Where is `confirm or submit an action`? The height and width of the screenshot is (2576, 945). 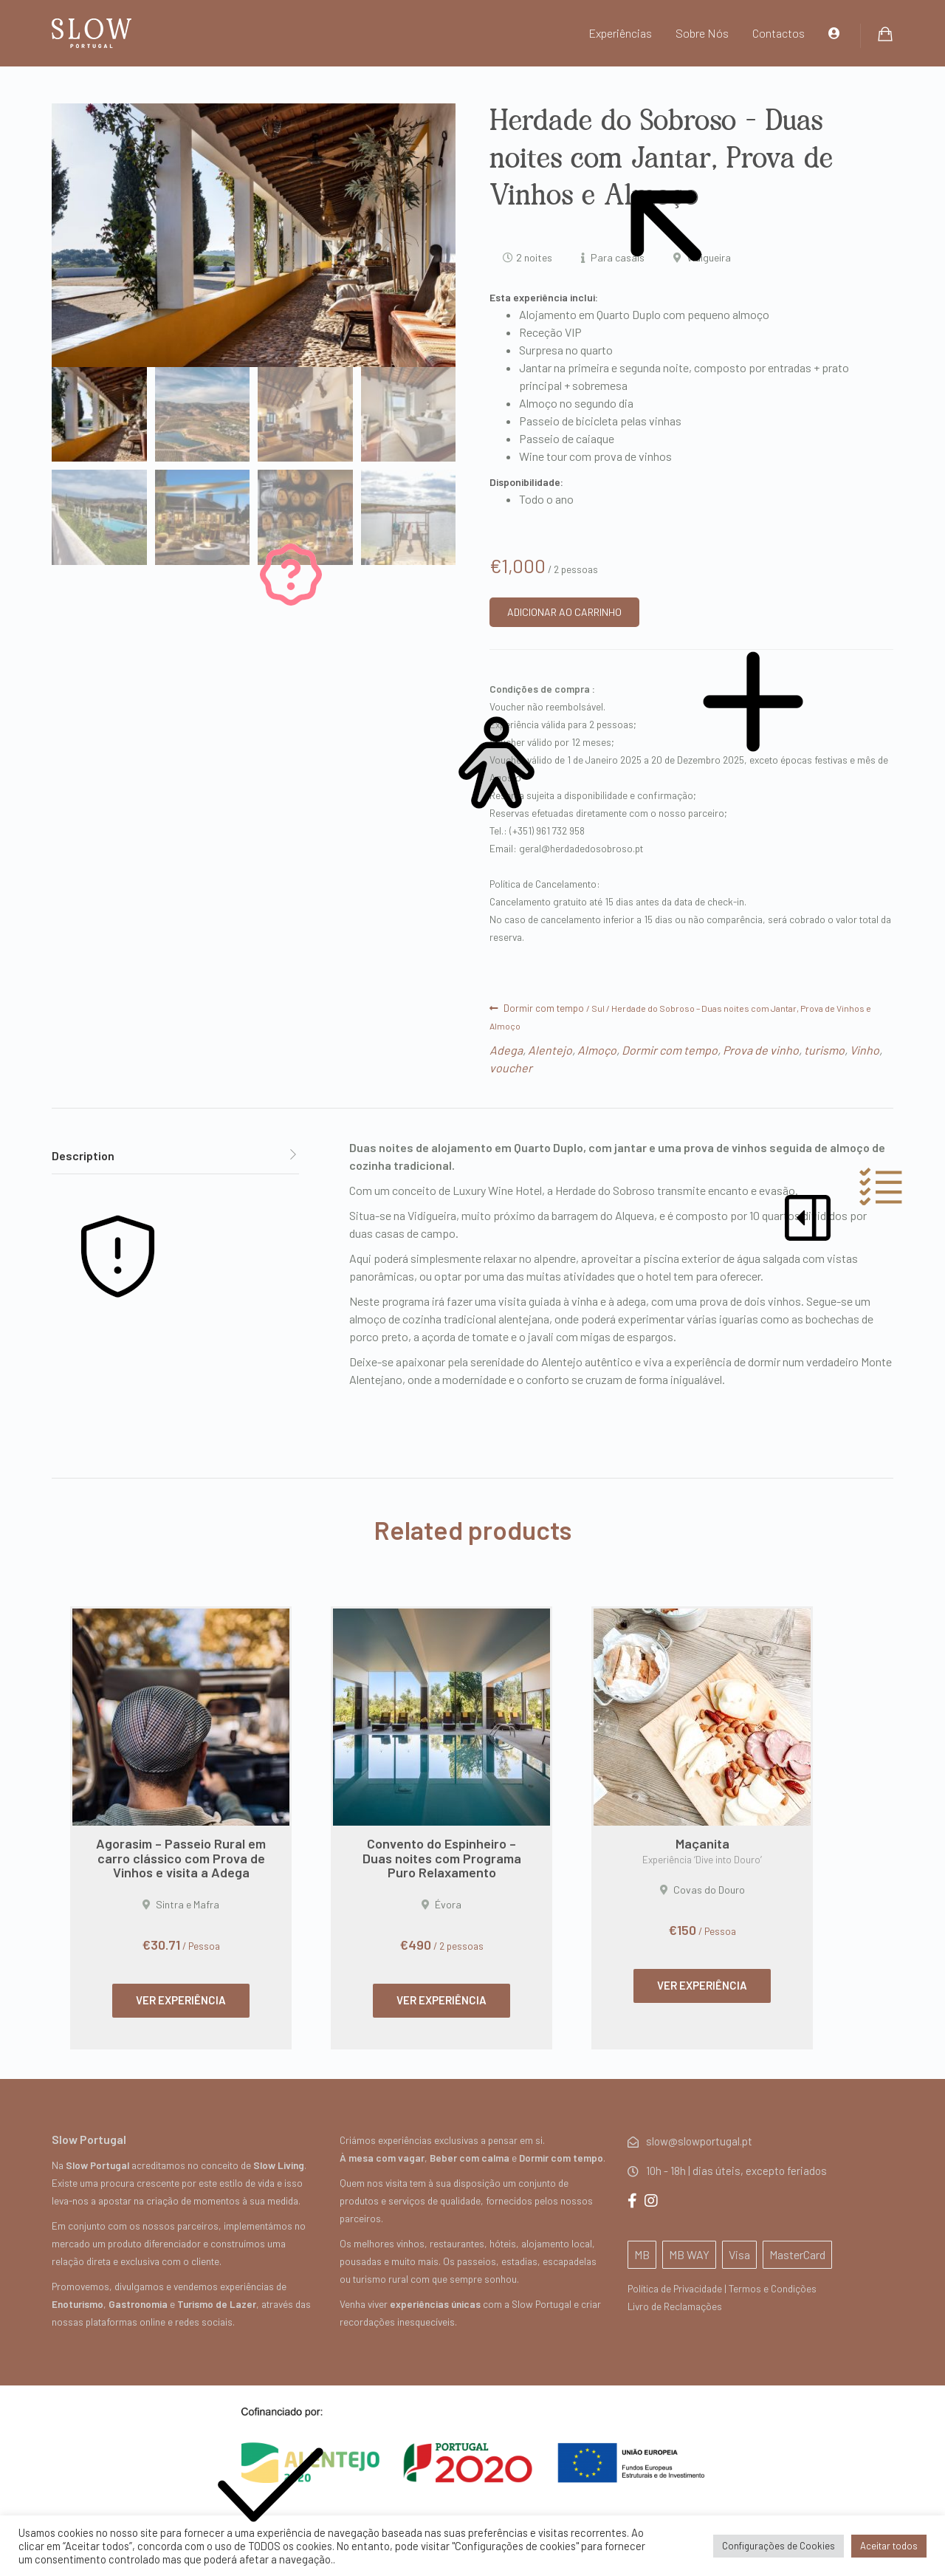 confirm or submit an action is located at coordinates (270, 2484).